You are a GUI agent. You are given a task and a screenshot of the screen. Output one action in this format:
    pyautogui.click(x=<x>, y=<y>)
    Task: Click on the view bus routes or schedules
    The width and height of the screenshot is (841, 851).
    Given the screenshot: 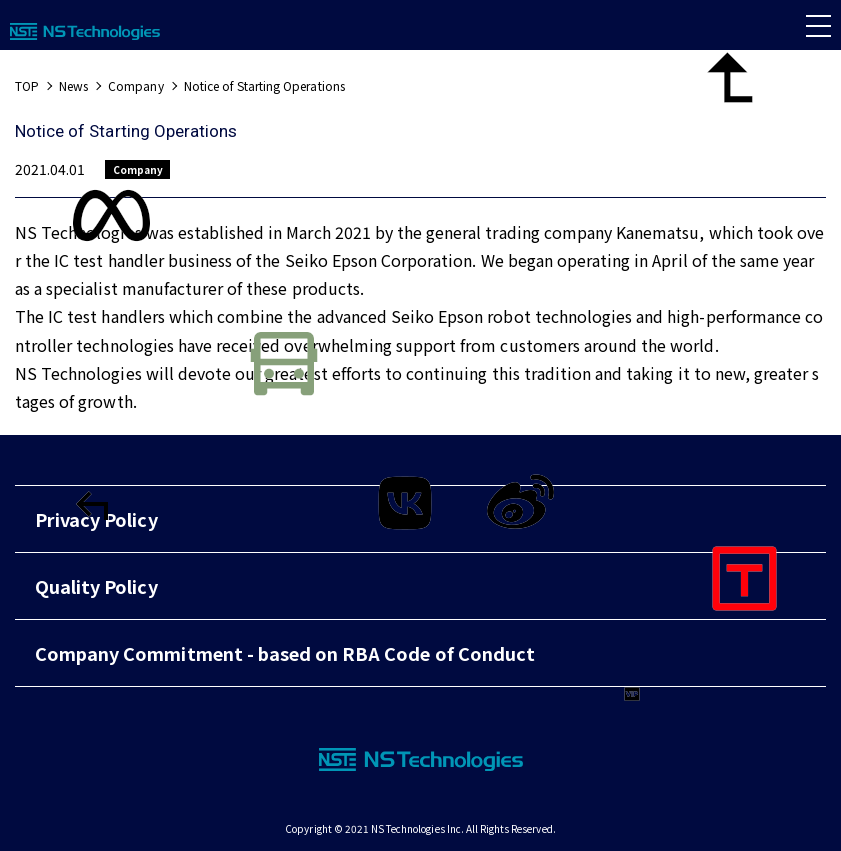 What is the action you would take?
    pyautogui.click(x=284, y=362)
    